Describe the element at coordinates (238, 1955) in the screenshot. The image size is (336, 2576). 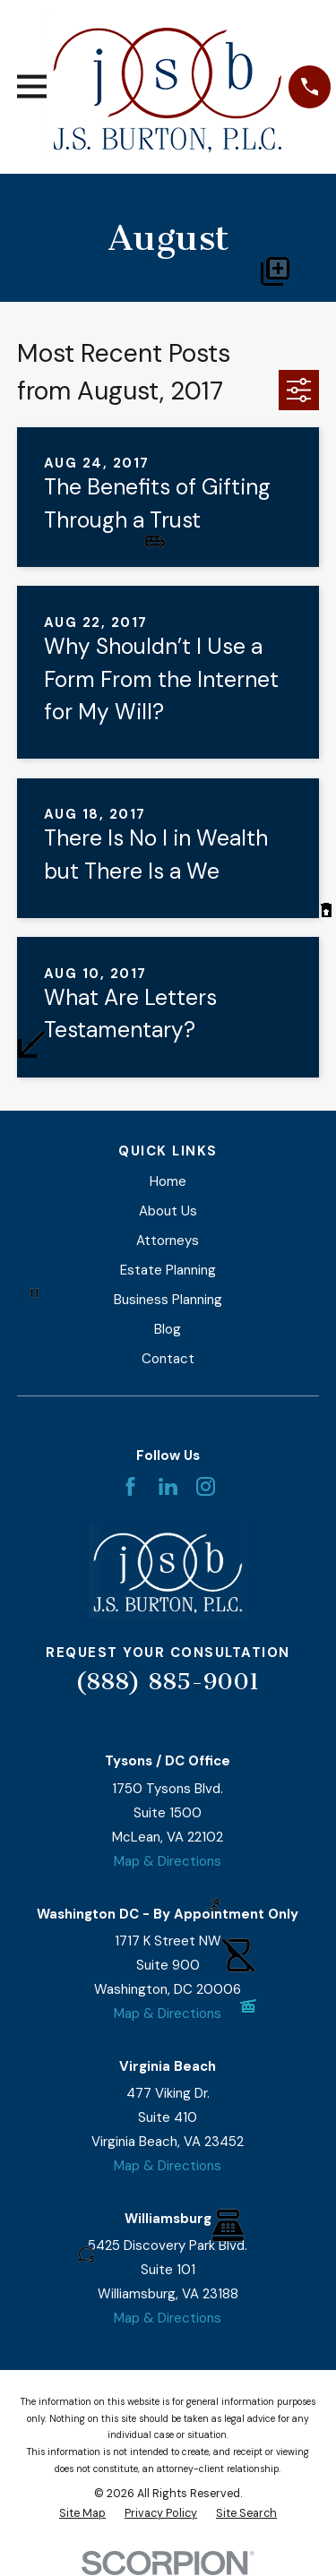
I see `disable timer or countdown` at that location.